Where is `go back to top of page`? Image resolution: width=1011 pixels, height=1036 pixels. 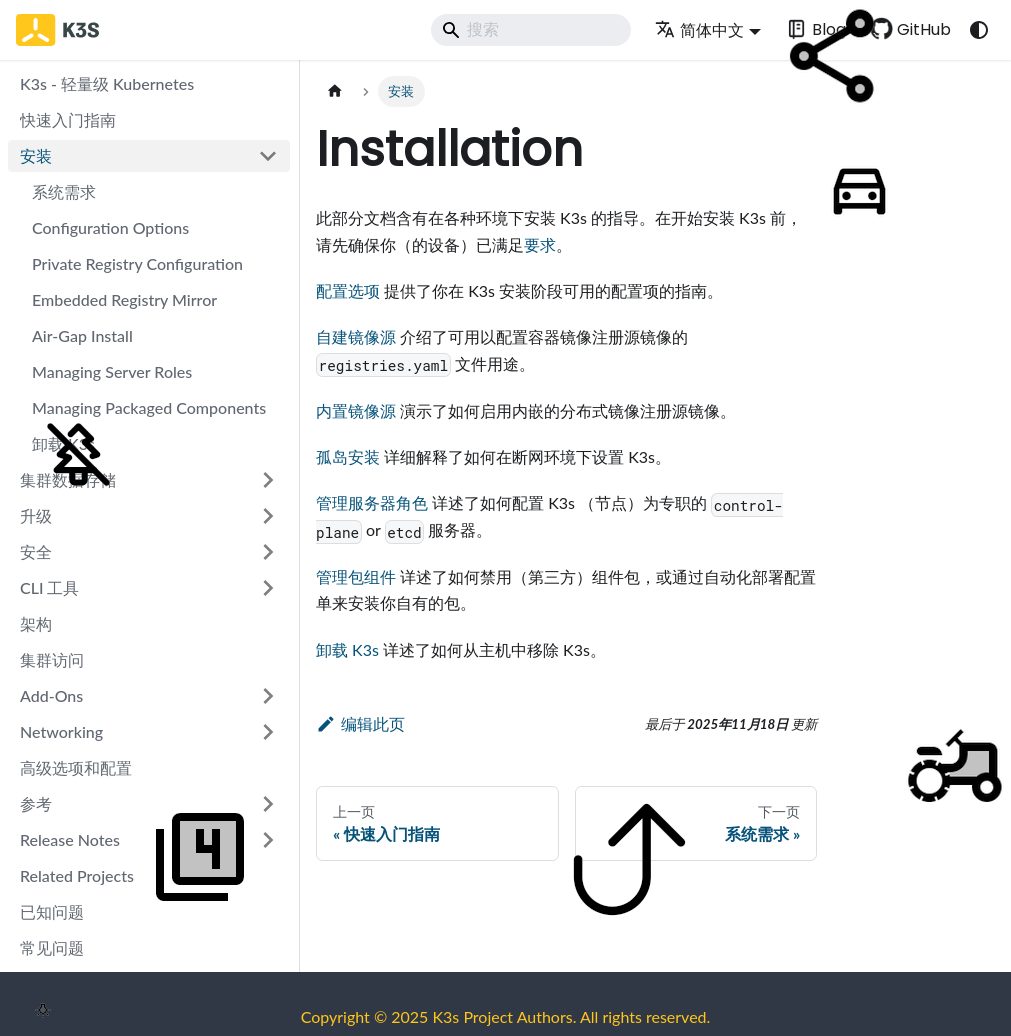
go back to top of page is located at coordinates (629, 859).